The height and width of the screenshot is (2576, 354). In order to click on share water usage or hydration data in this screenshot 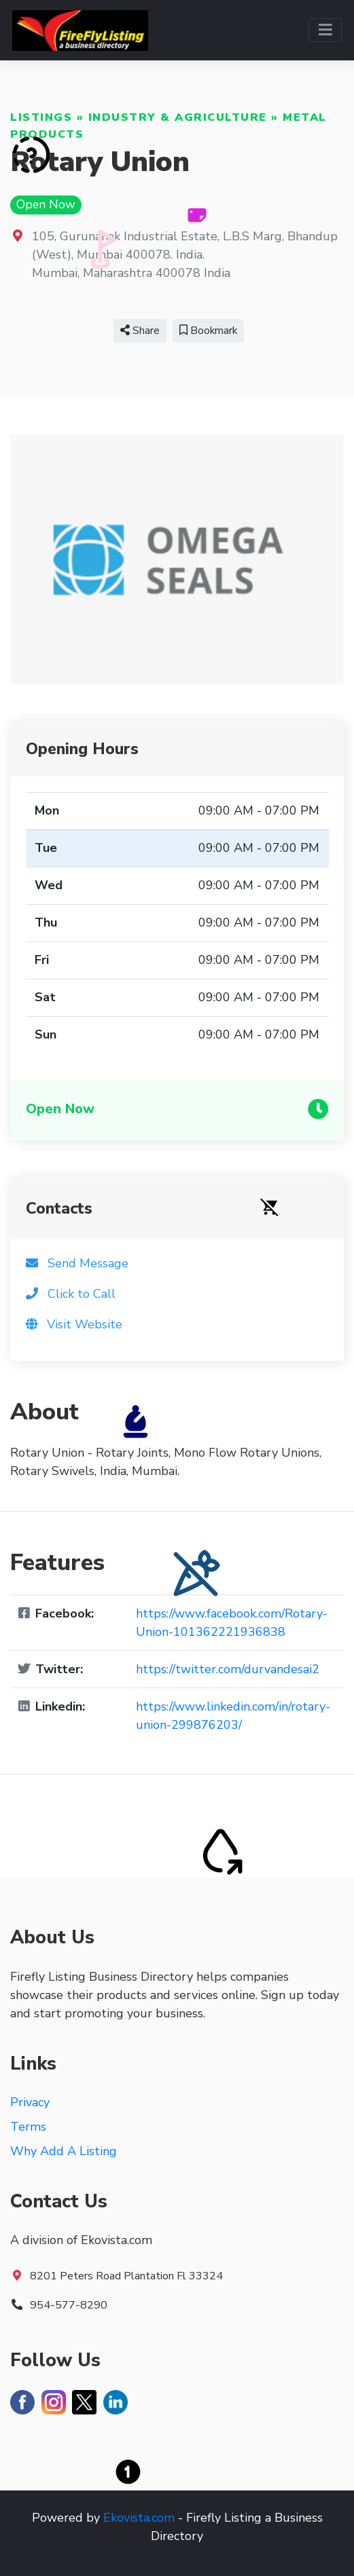, I will do `click(220, 1850)`.